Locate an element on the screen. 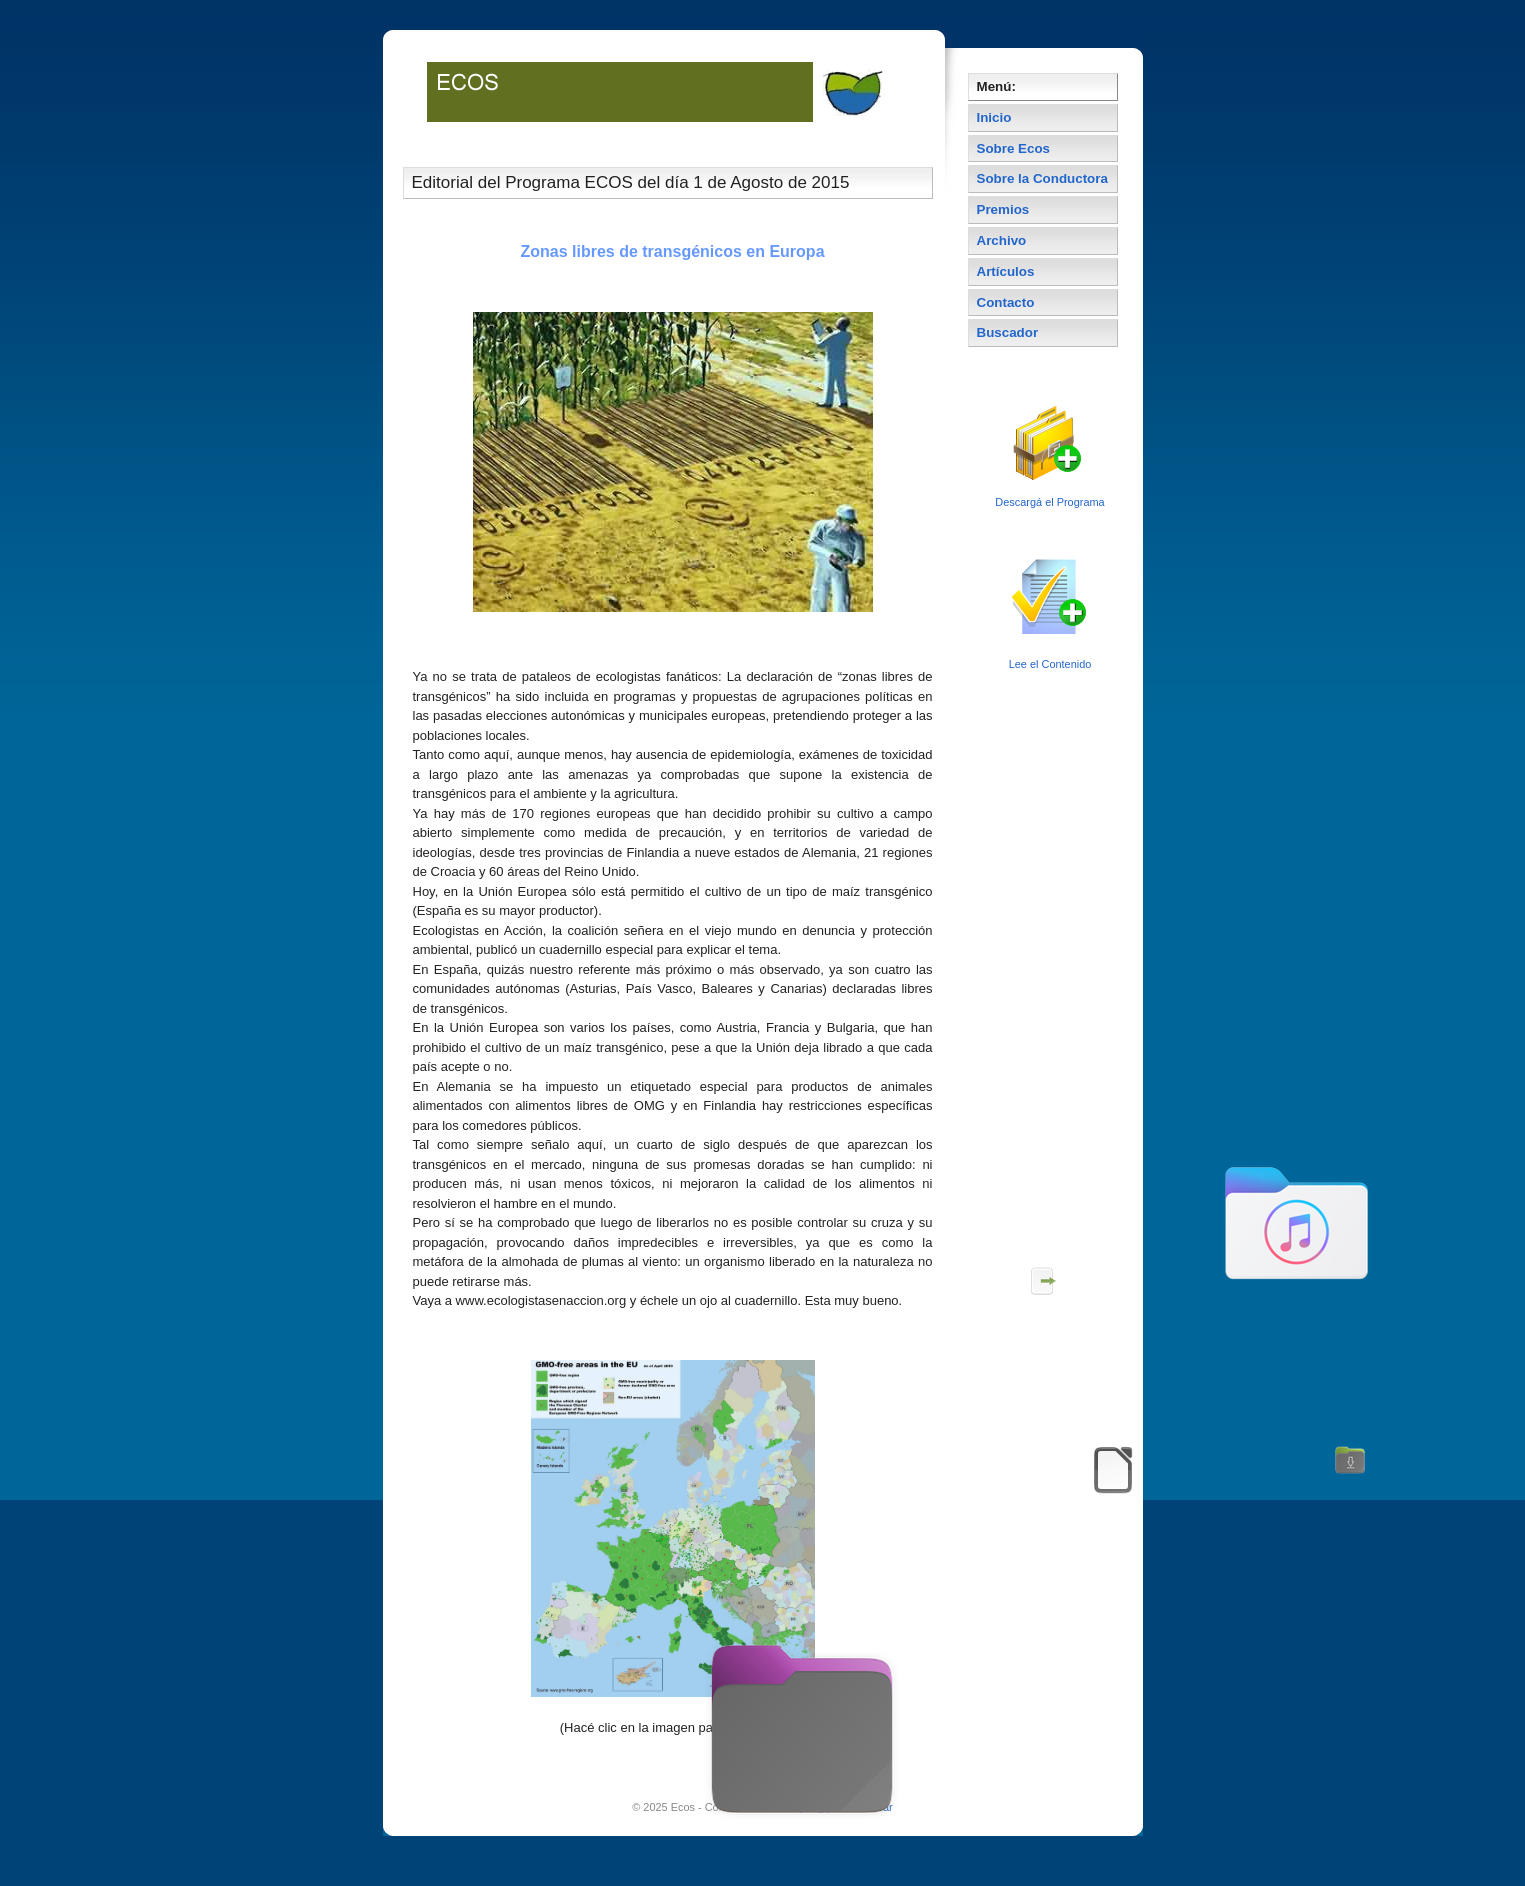 This screenshot has height=1886, width=1525. open folder containing apple music files is located at coordinates (1296, 1227).